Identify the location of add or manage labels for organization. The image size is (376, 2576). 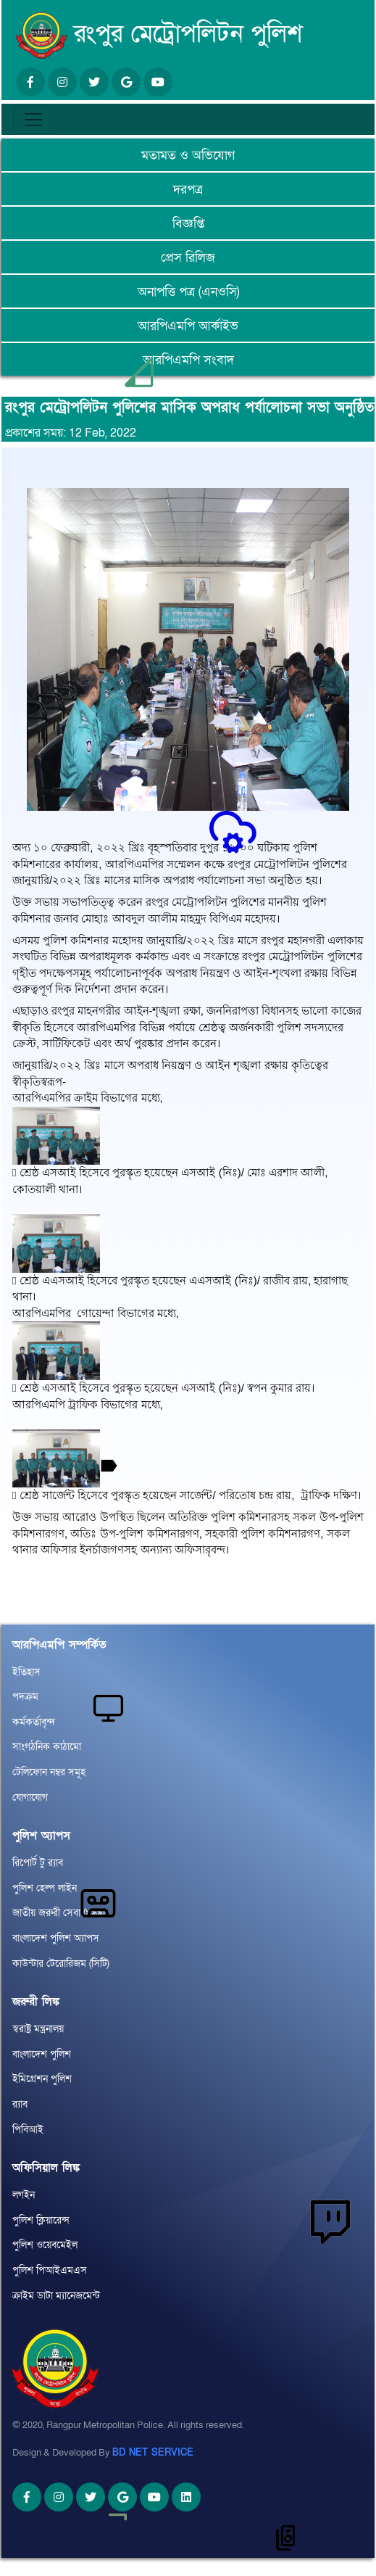
(109, 1466).